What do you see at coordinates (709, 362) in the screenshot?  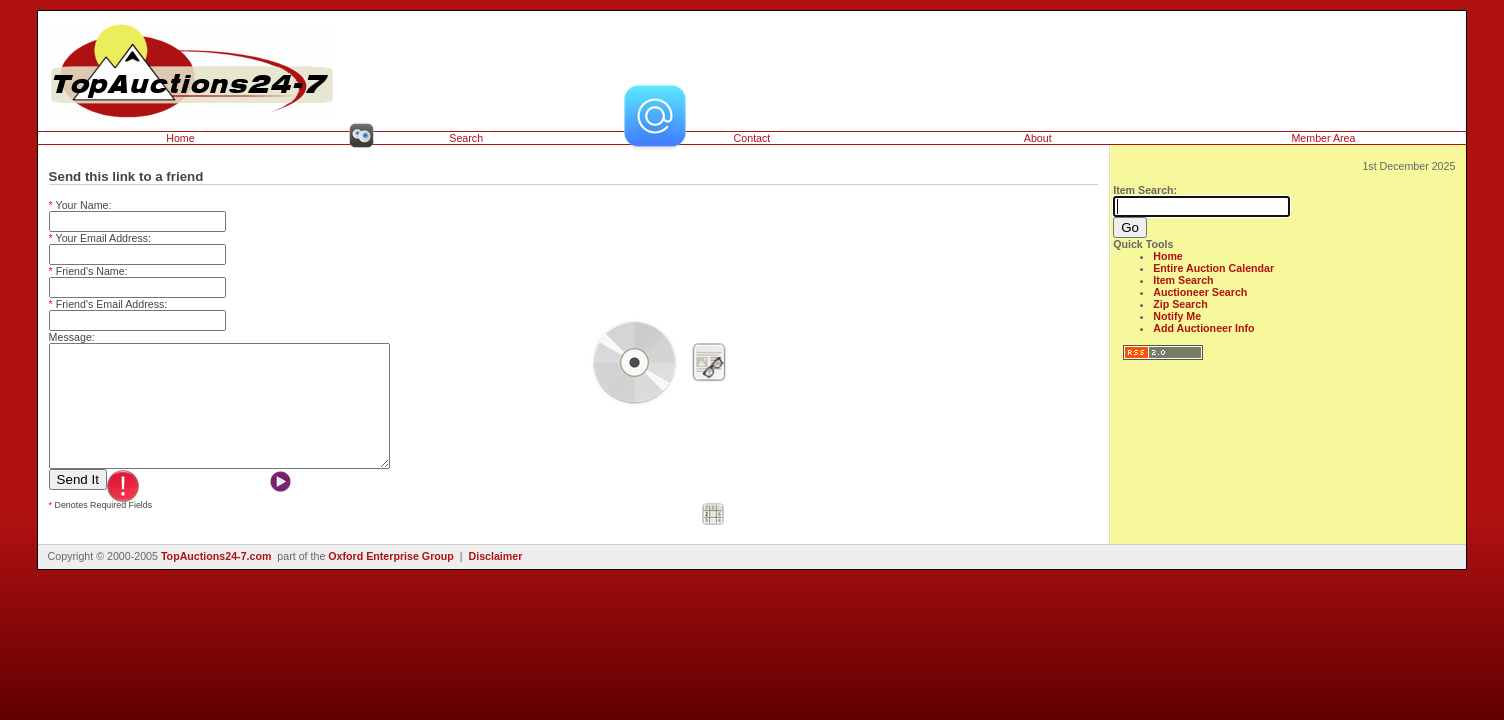 I see `open the documents app` at bounding box center [709, 362].